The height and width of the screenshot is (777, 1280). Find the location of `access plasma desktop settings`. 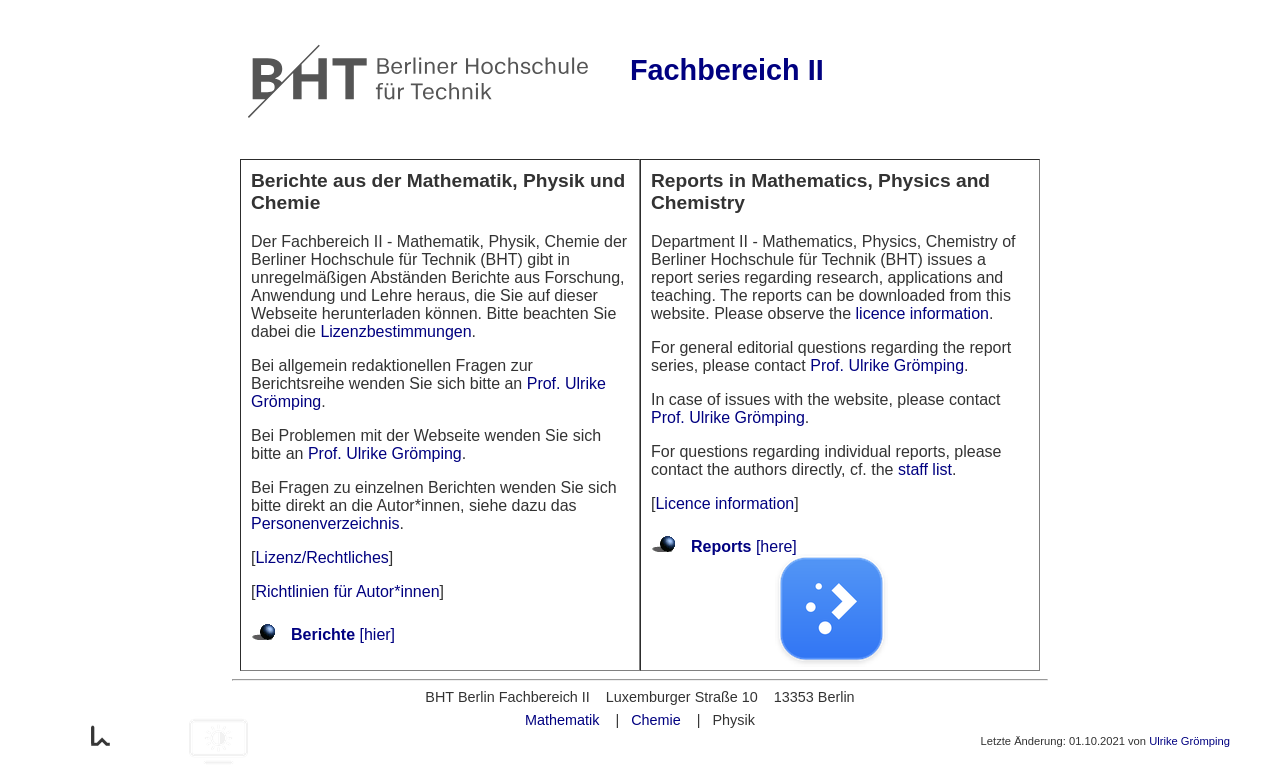

access plasma desktop settings is located at coordinates (831, 610).